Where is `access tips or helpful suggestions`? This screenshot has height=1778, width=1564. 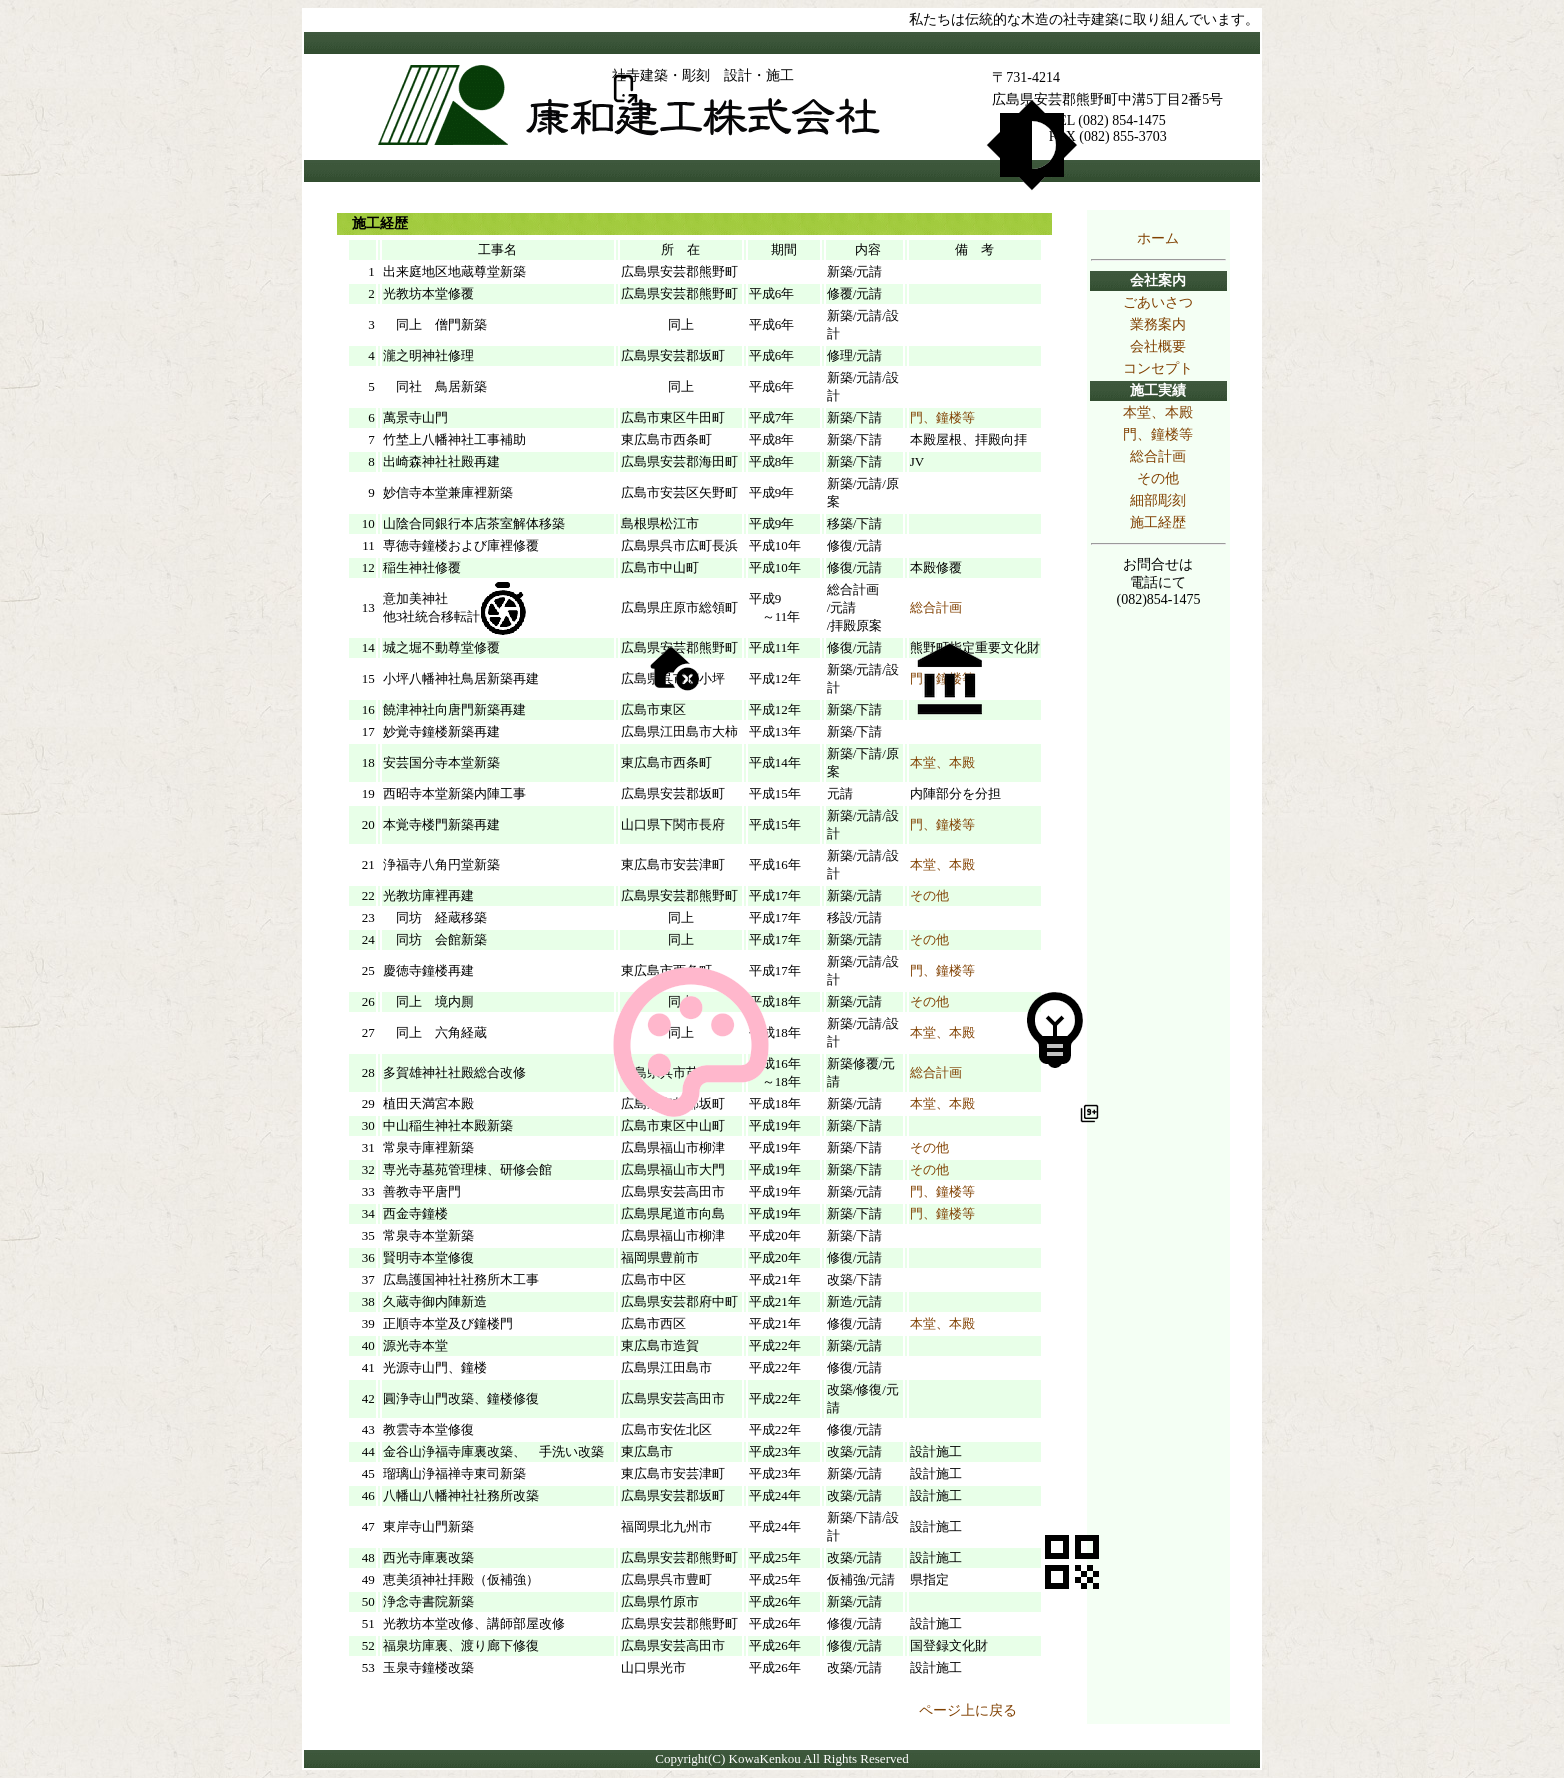
access tips or helpful suggestions is located at coordinates (1055, 1028).